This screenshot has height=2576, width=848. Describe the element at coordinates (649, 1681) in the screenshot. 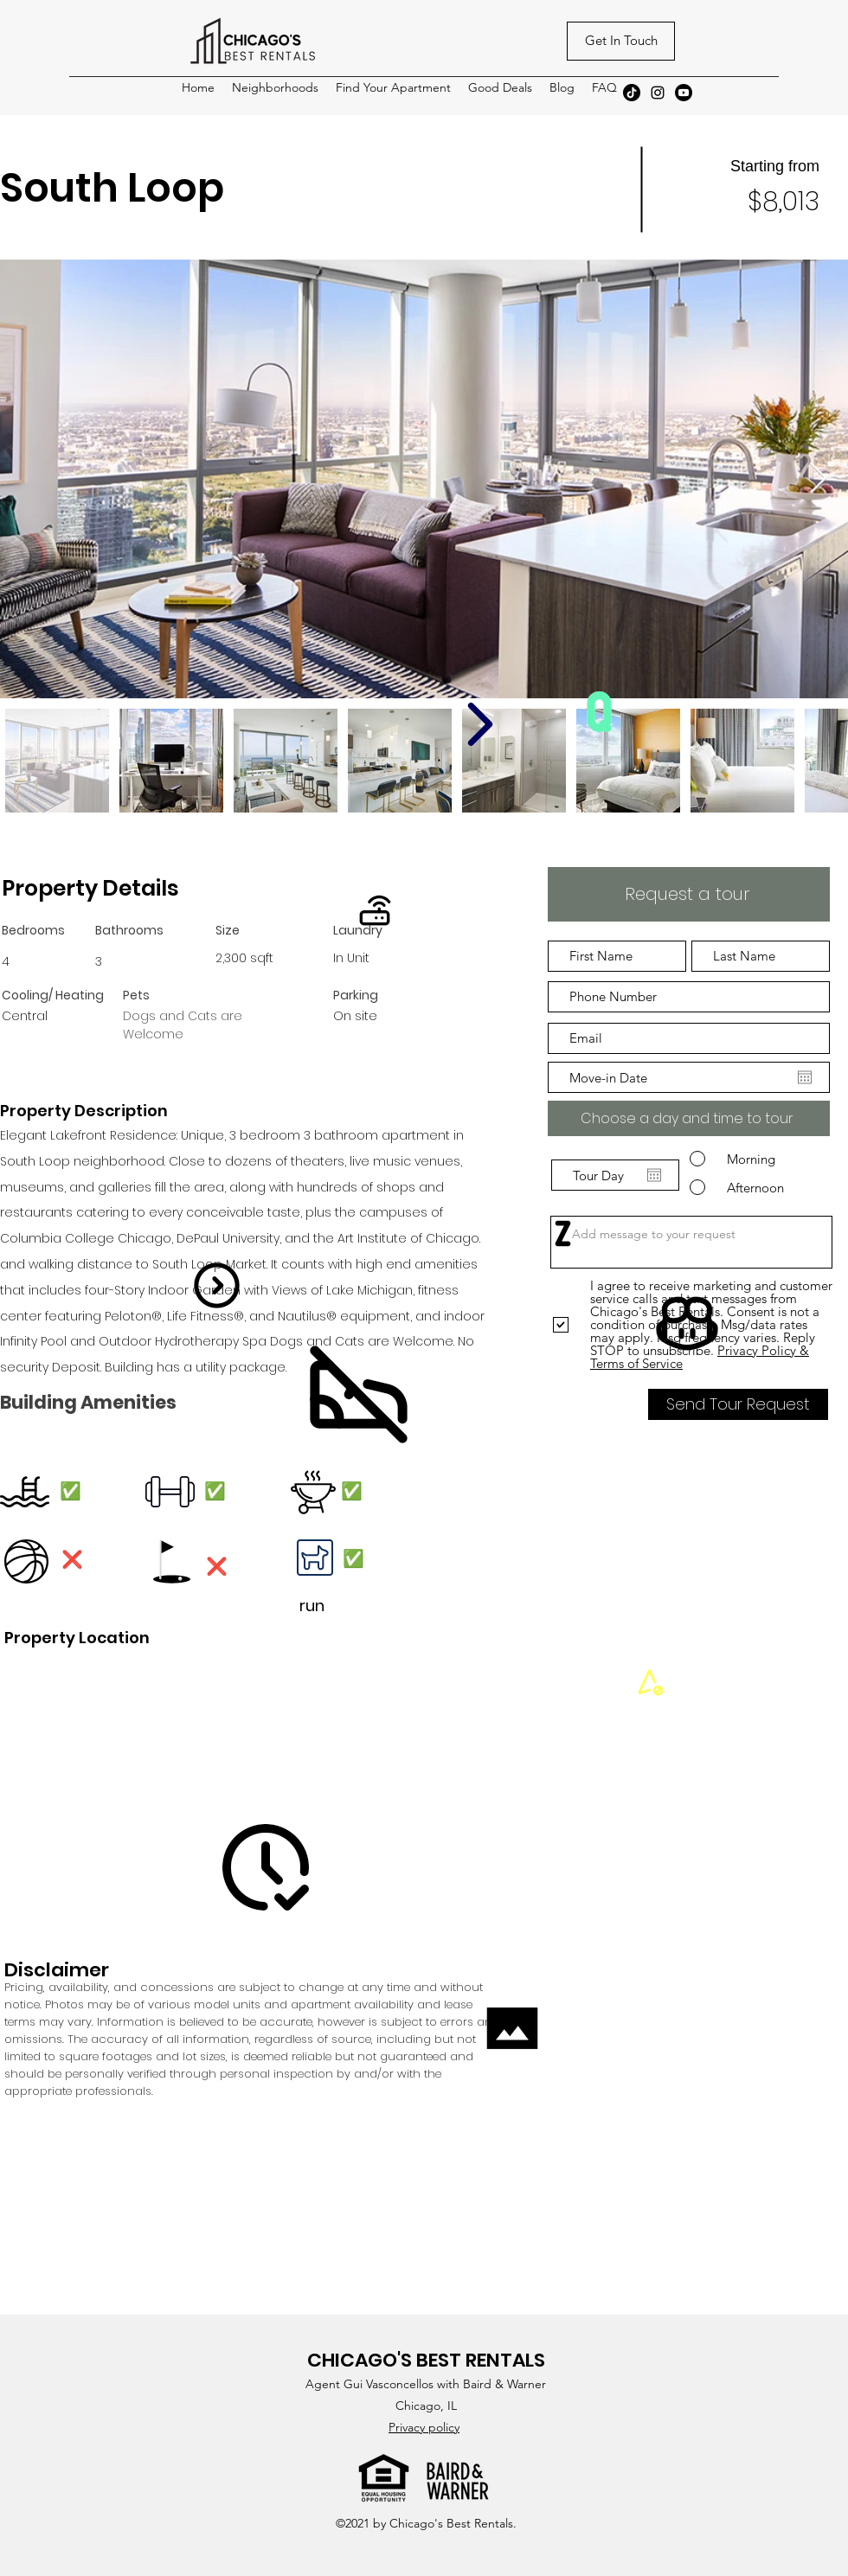

I see `cancel current navigation route` at that location.